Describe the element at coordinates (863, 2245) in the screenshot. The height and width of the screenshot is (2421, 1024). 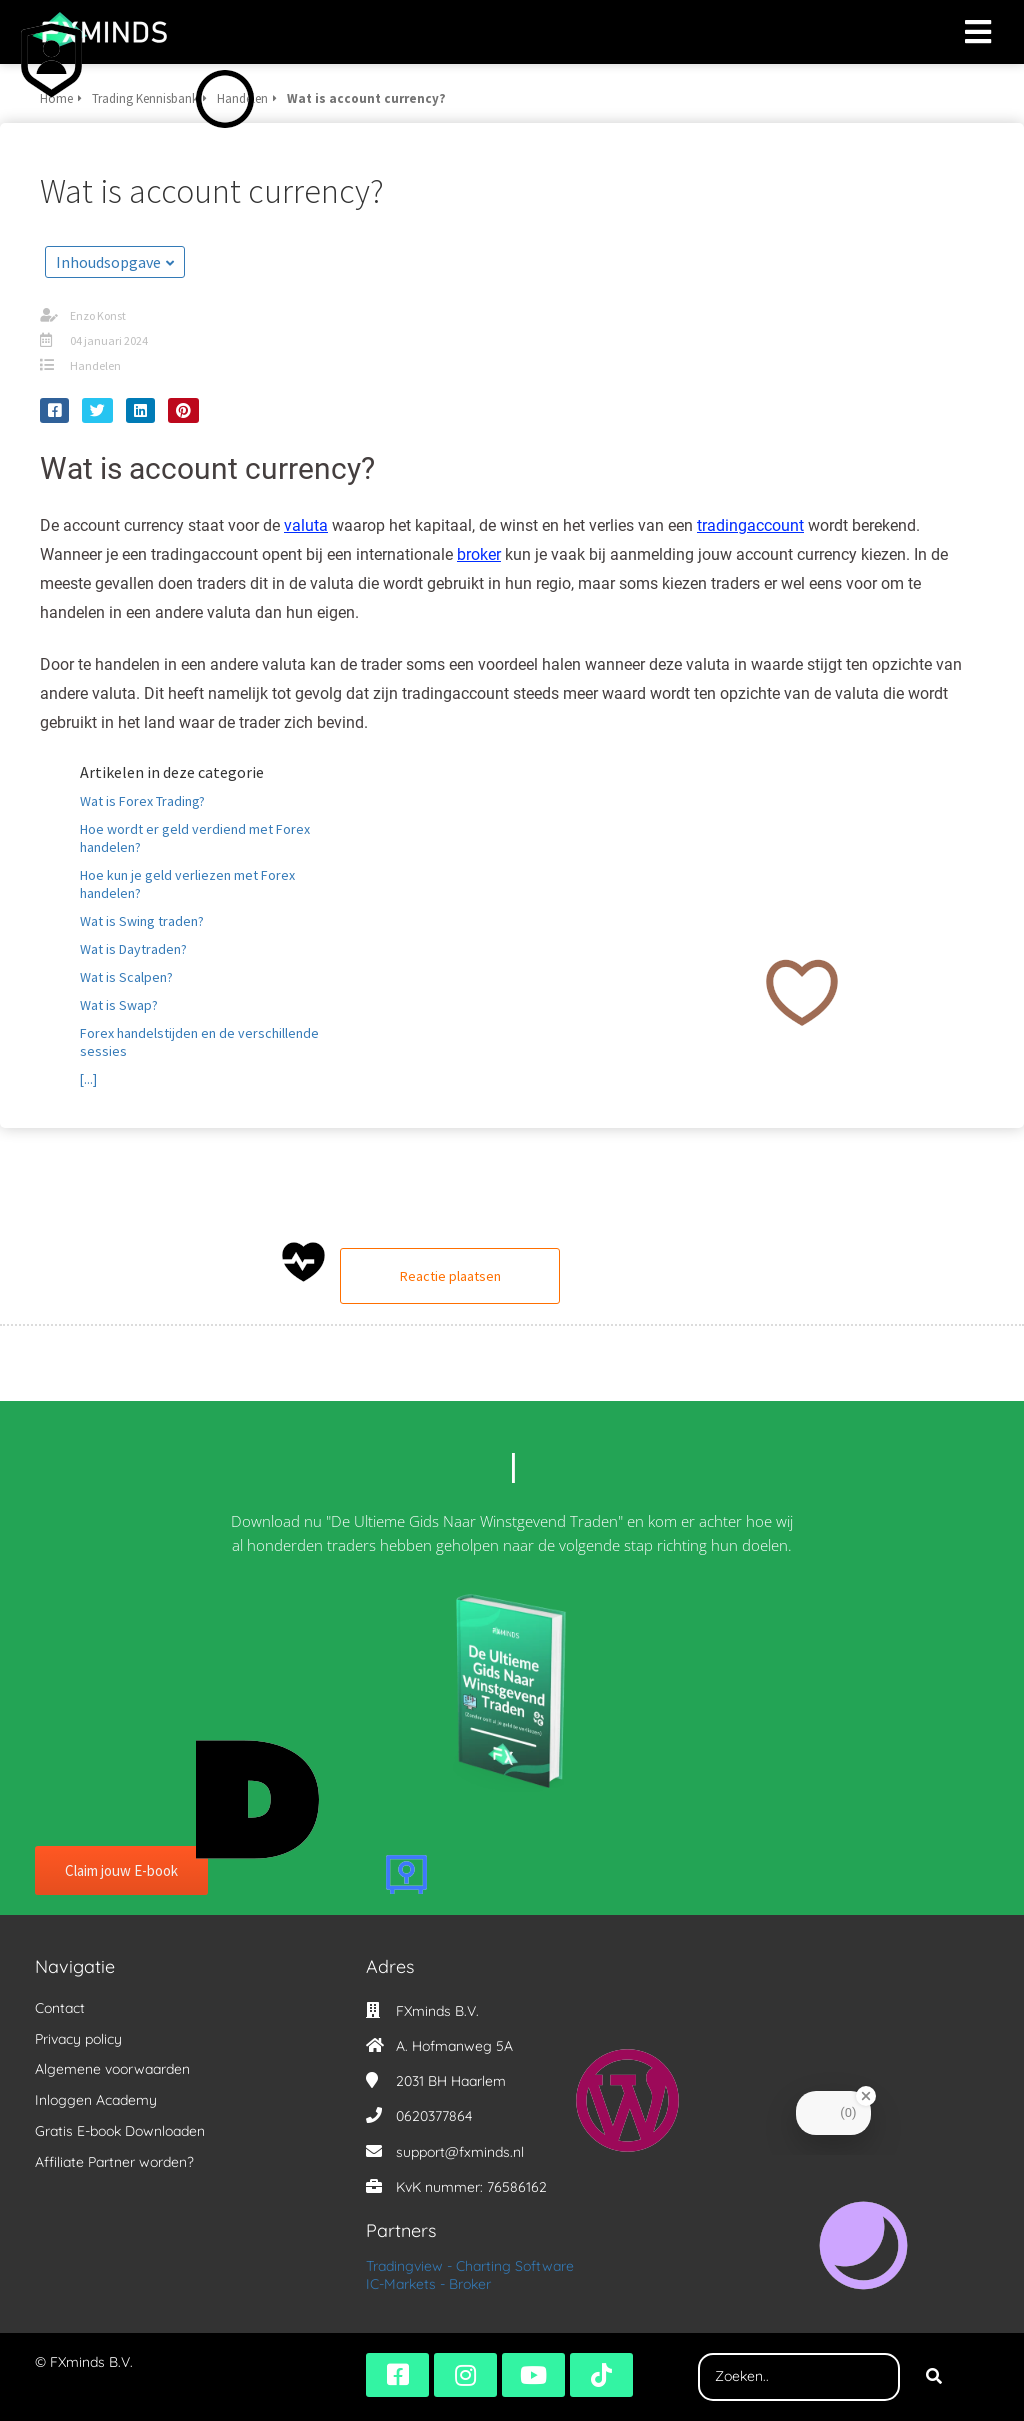
I see `adjust display contrast settings` at that location.